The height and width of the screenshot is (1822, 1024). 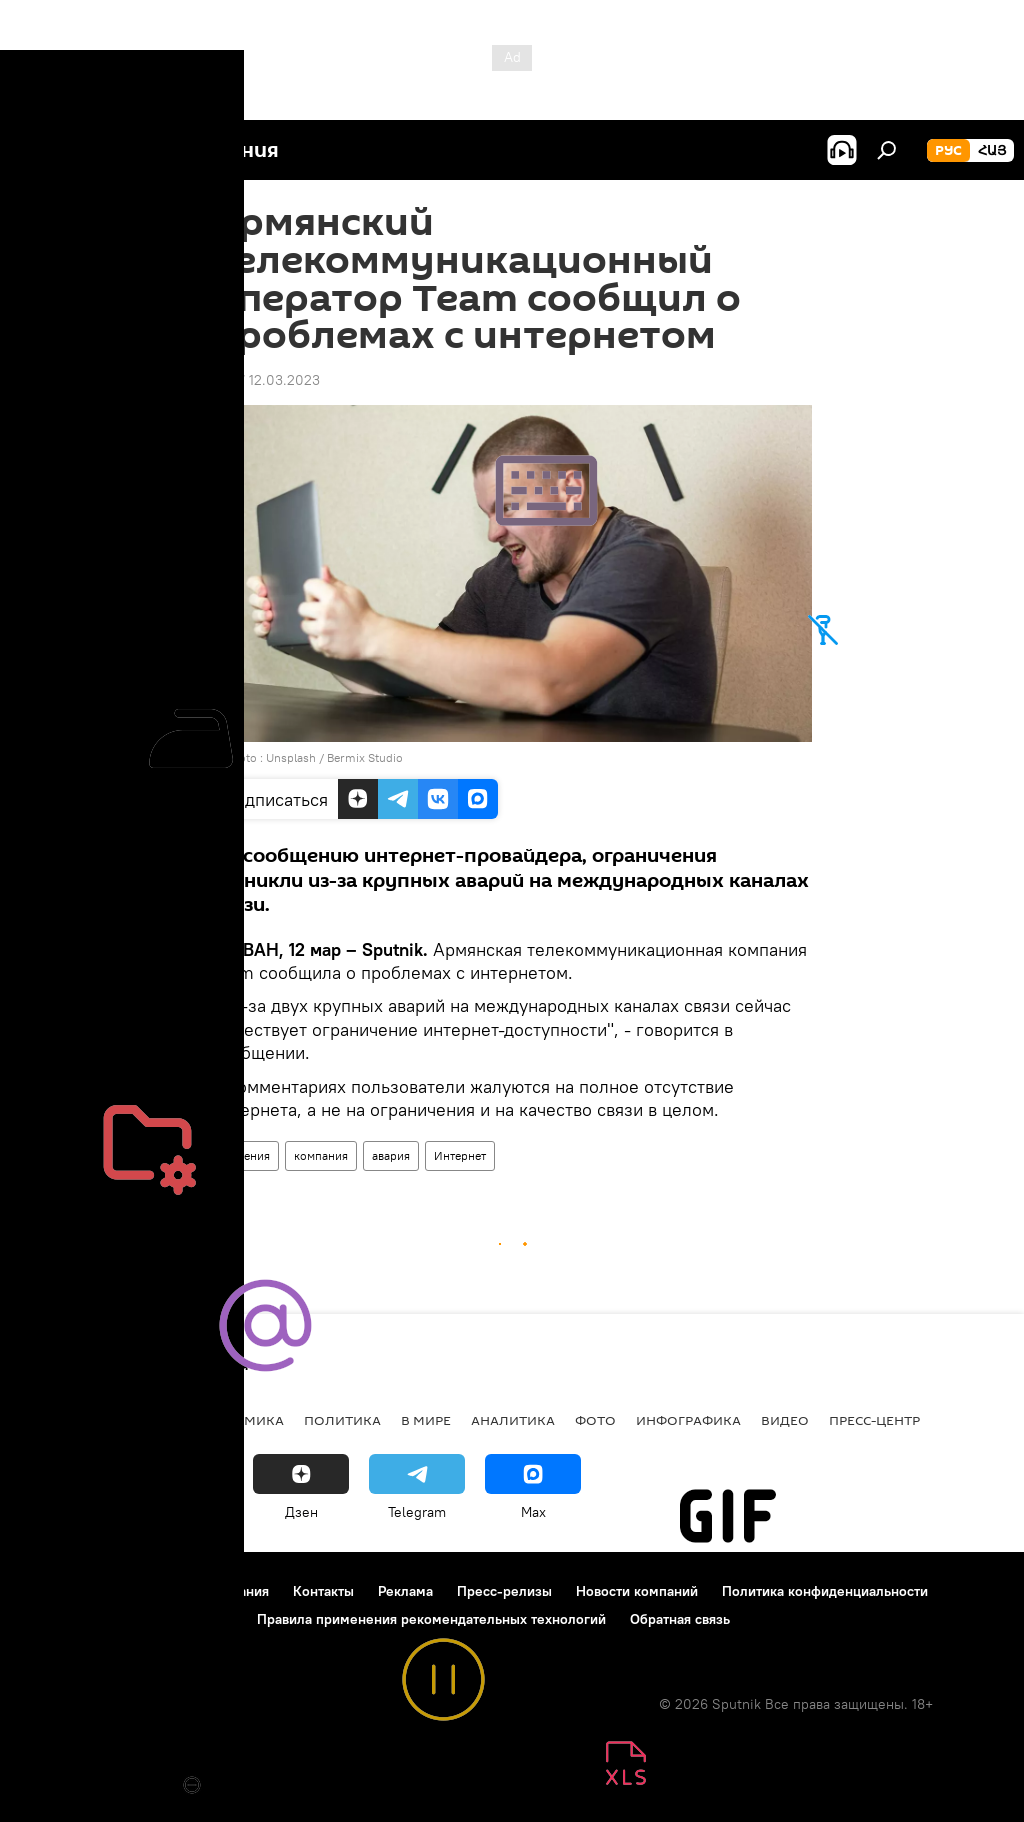 What do you see at coordinates (626, 1765) in the screenshot?
I see `open or view an excel spreadsheet file` at bounding box center [626, 1765].